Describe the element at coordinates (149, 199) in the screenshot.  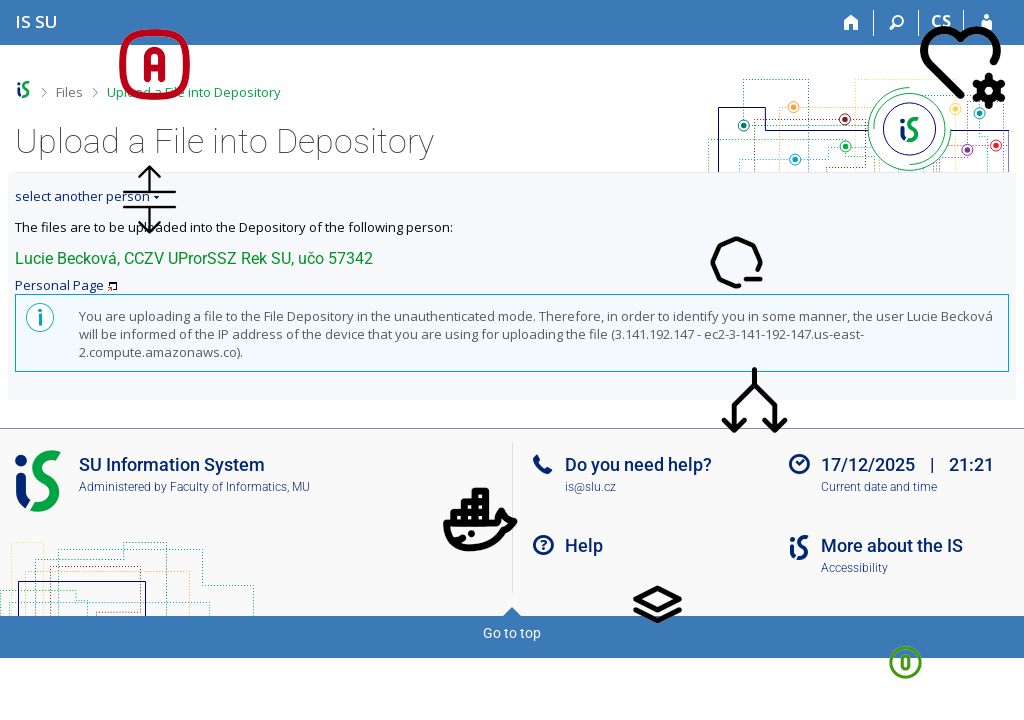
I see `split view vertically` at that location.